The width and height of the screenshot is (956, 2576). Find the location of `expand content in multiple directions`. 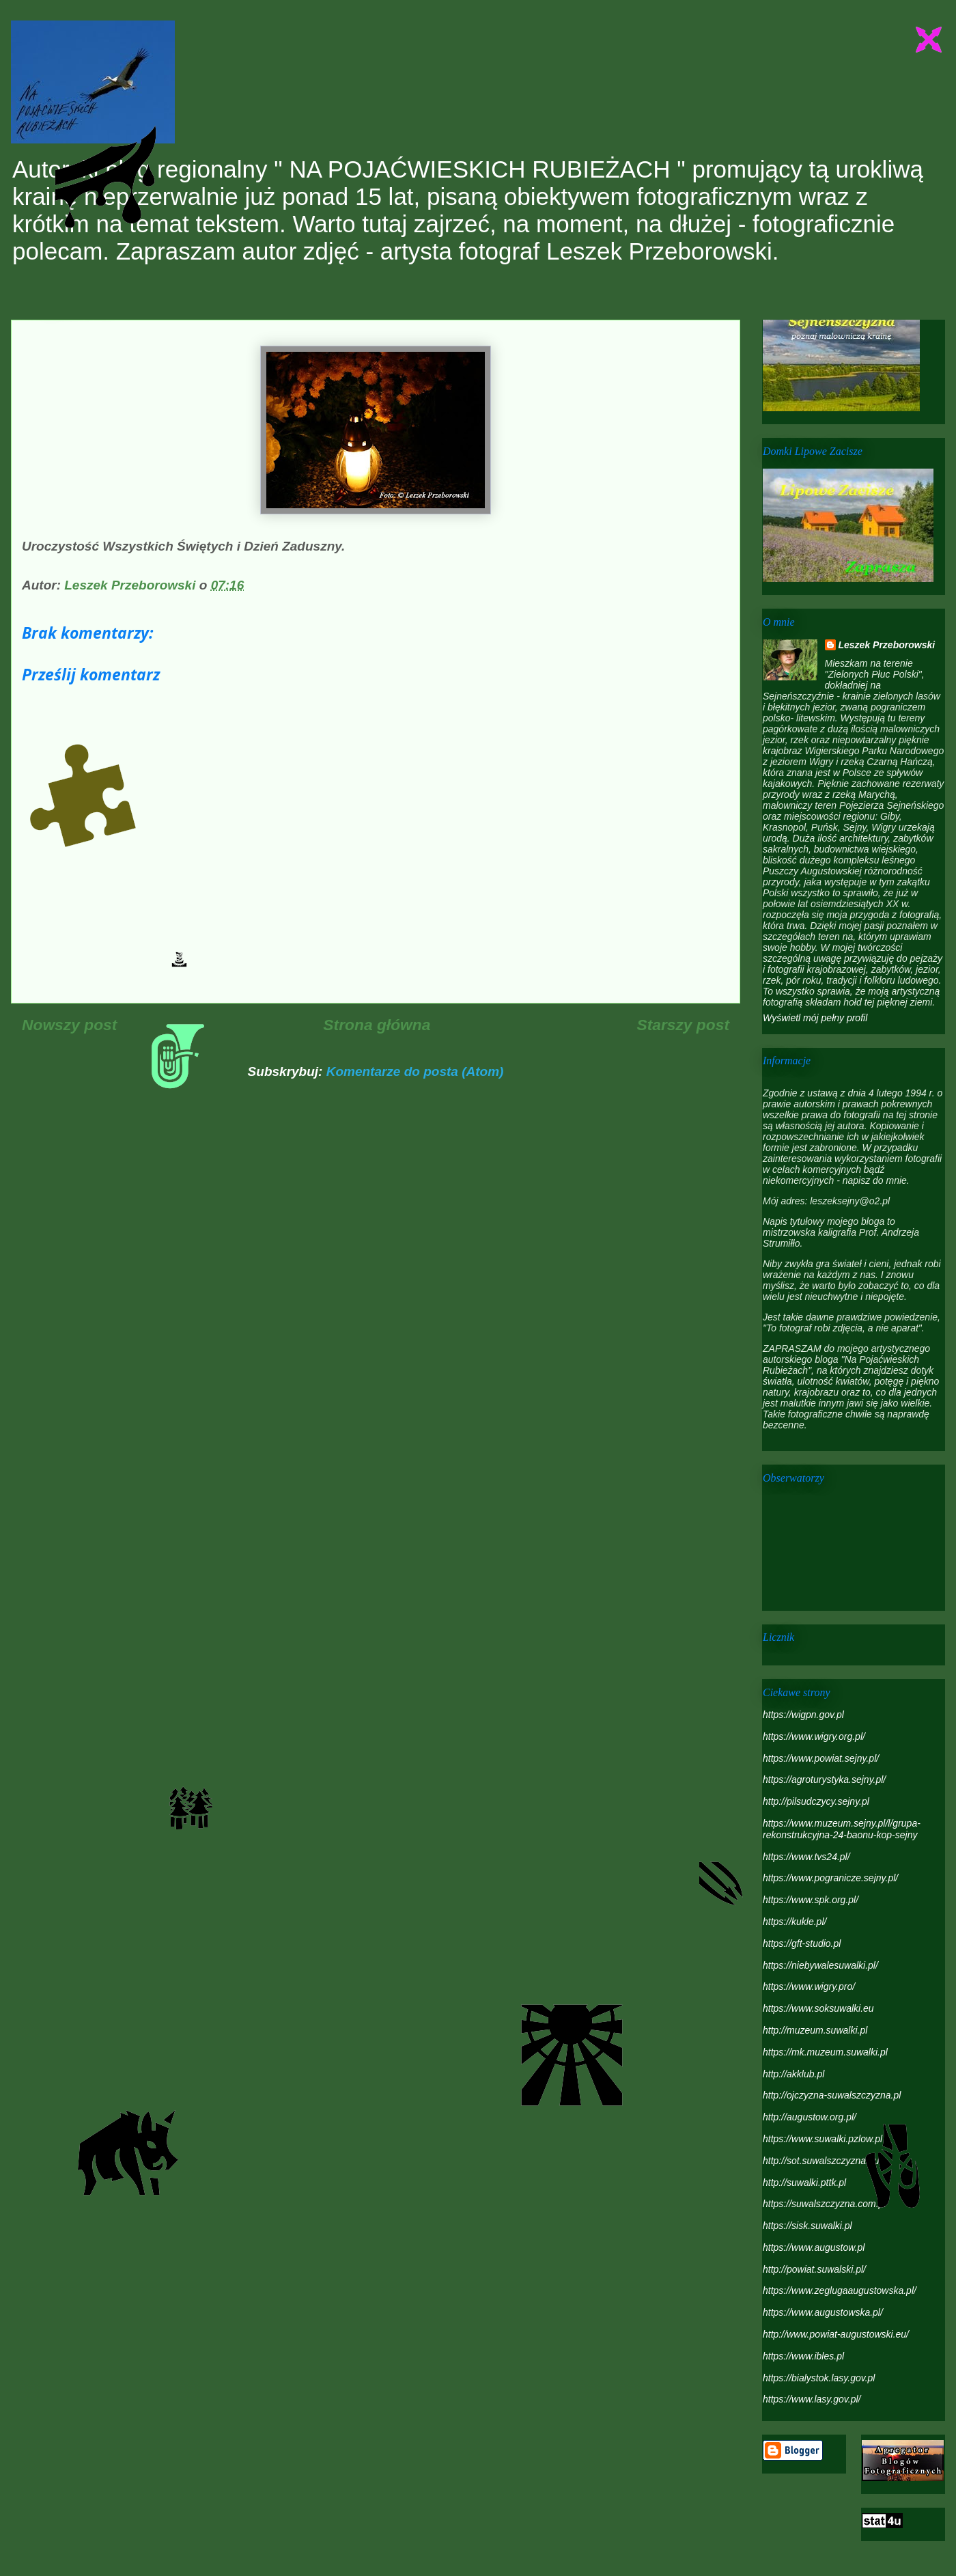

expand content in multiple directions is located at coordinates (929, 40).